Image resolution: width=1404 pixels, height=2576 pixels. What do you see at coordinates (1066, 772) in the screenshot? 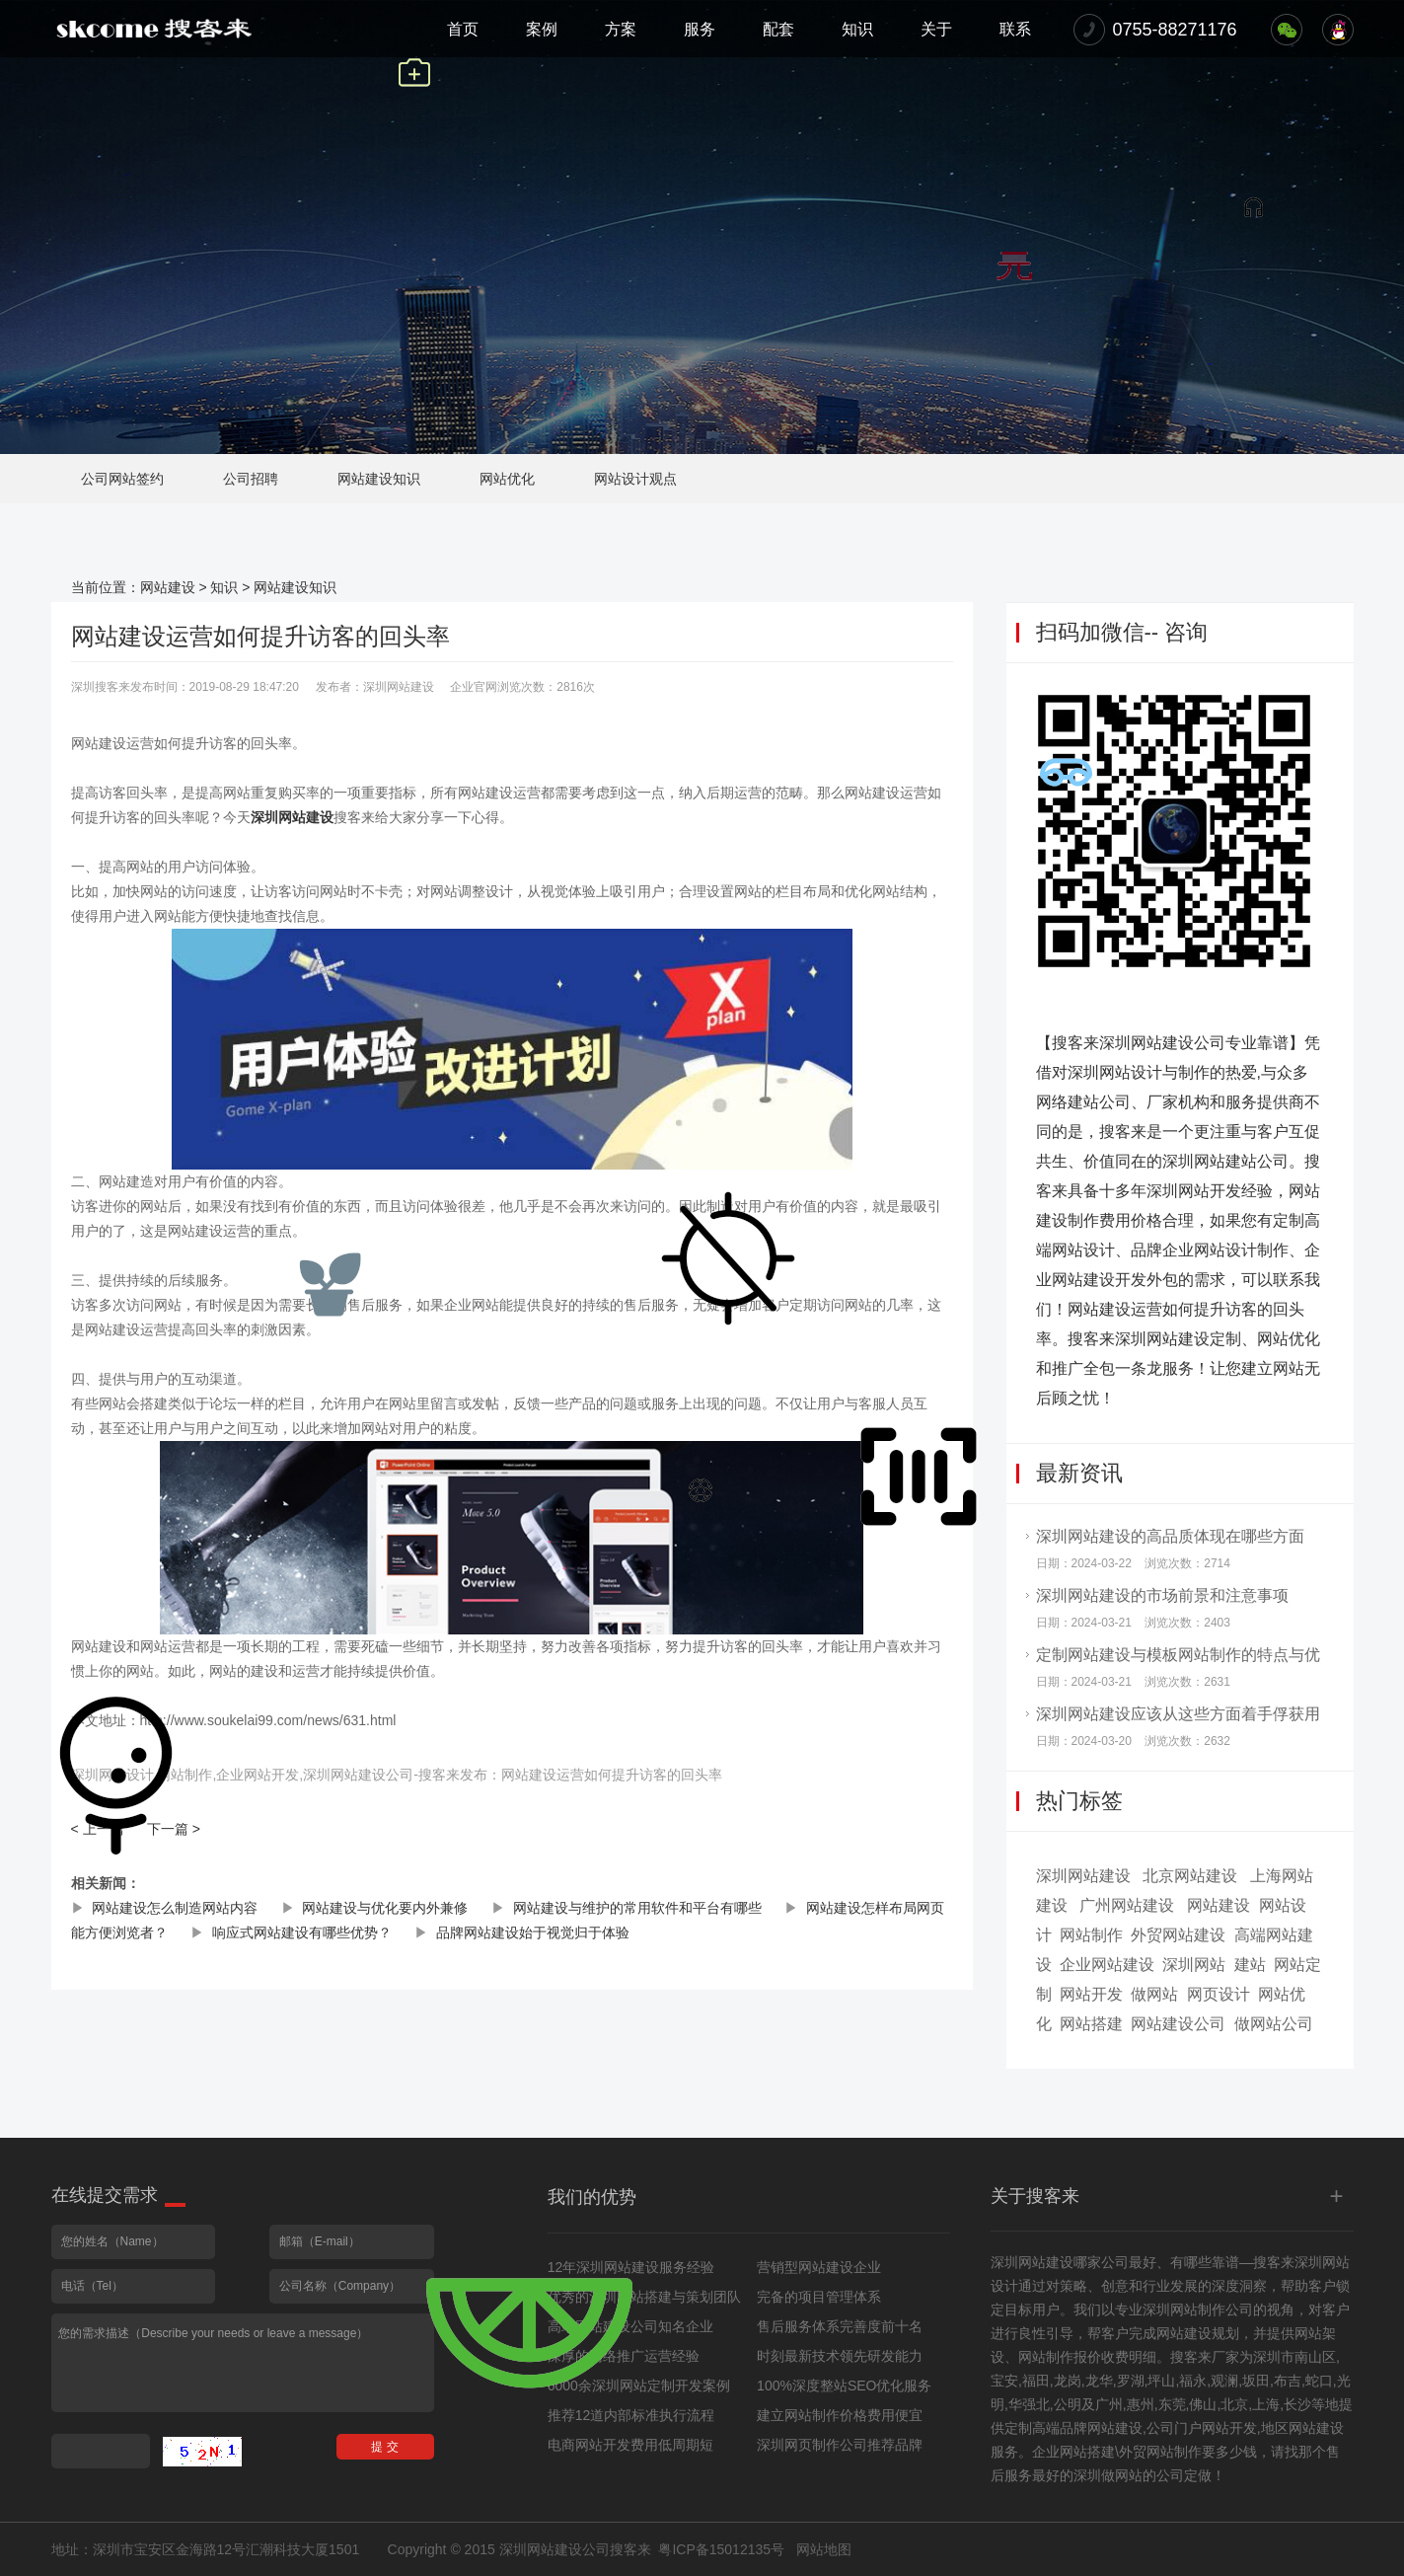
I see `access swimming or diving activity settings` at bounding box center [1066, 772].